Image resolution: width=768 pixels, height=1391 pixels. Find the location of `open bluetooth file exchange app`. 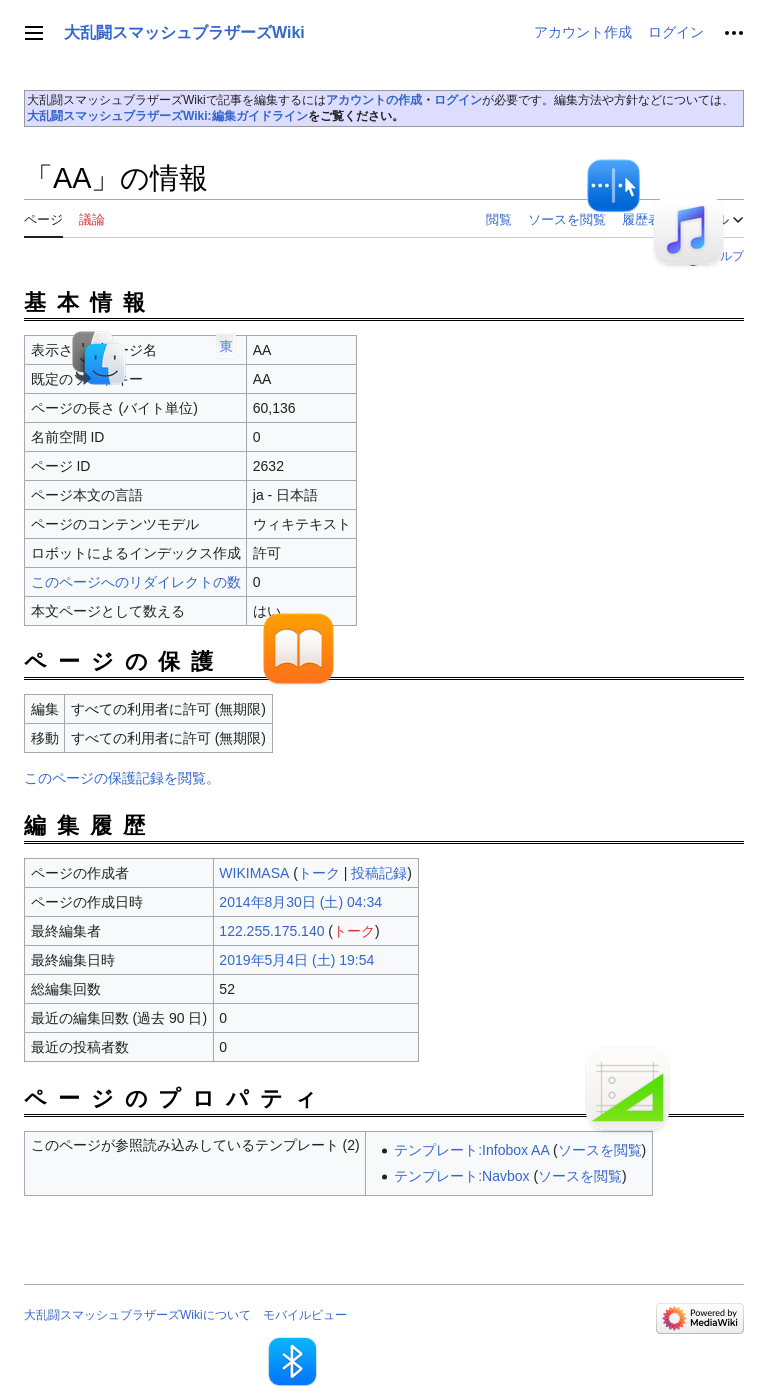

open bluetooth file exchange app is located at coordinates (292, 1361).